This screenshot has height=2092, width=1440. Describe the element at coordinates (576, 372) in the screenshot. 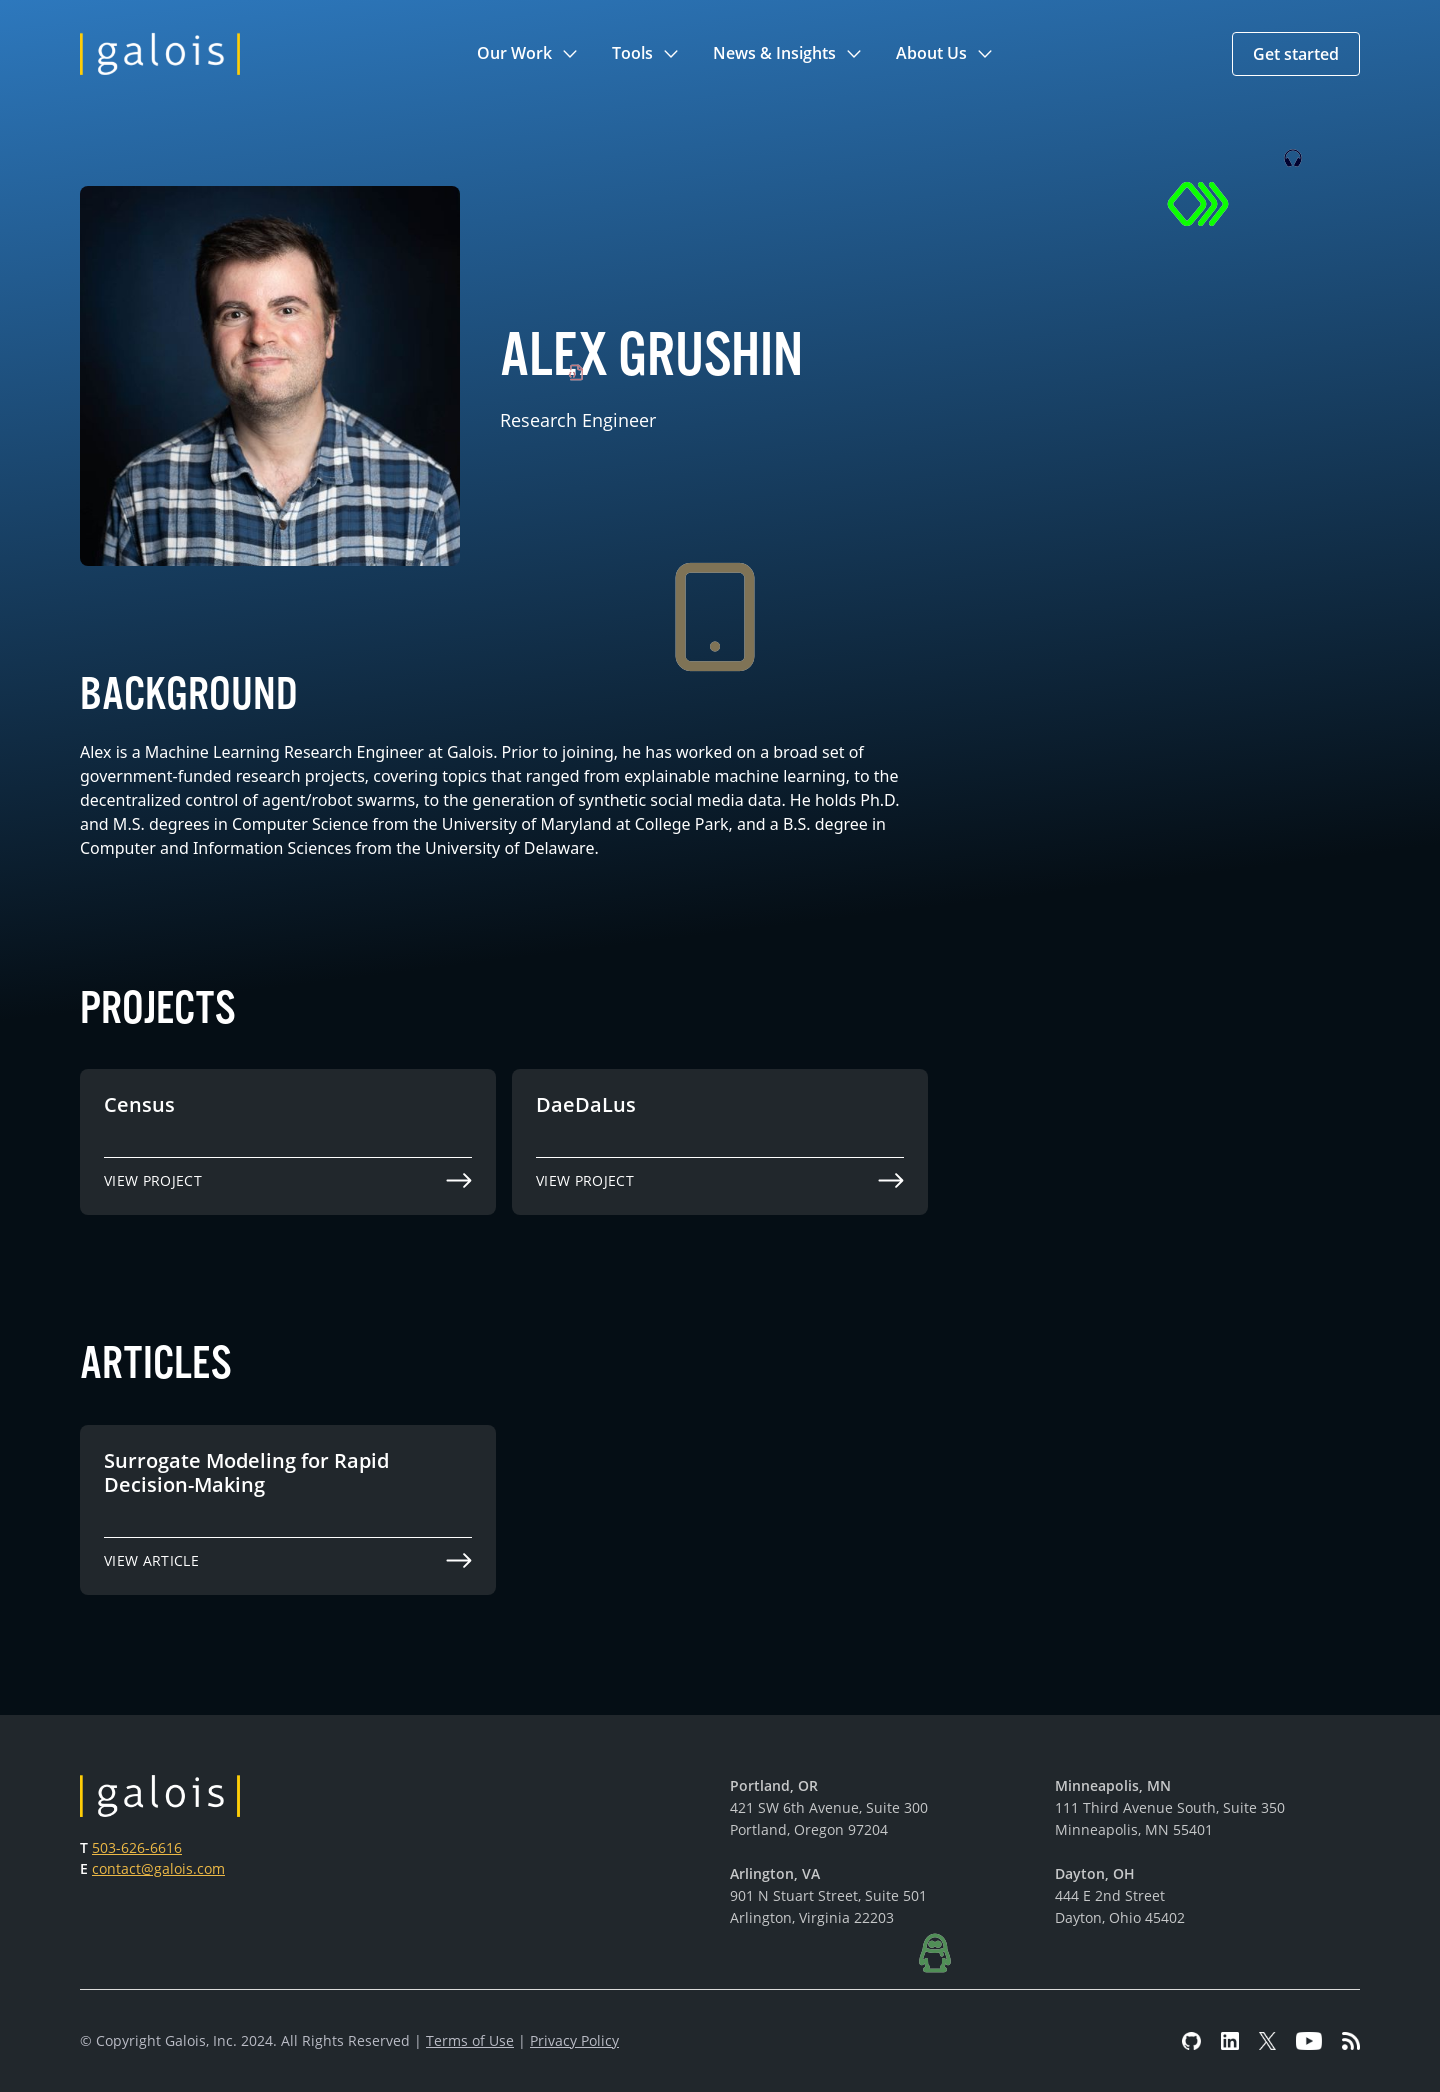

I see `open JSON file` at that location.